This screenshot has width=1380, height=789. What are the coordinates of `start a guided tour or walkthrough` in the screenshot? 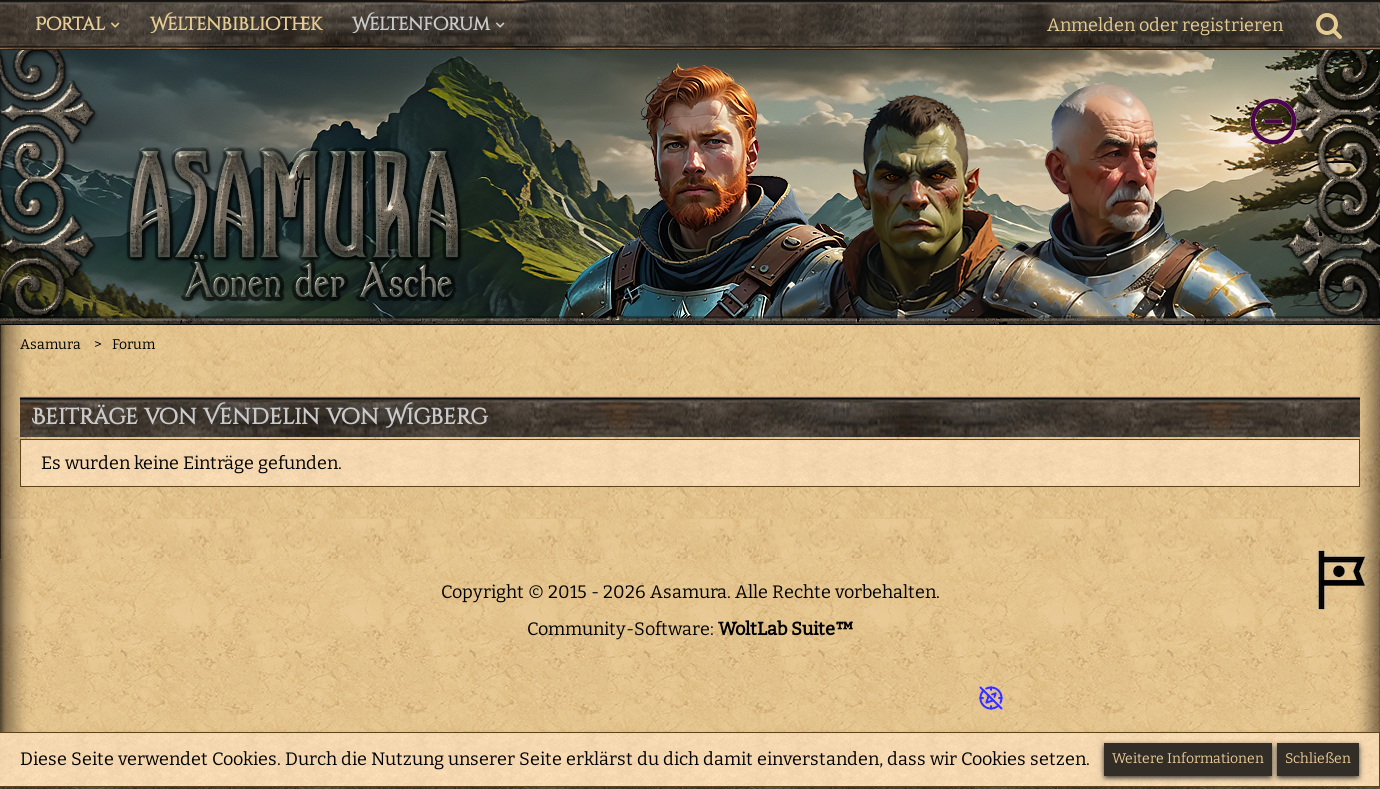 It's located at (1339, 580).